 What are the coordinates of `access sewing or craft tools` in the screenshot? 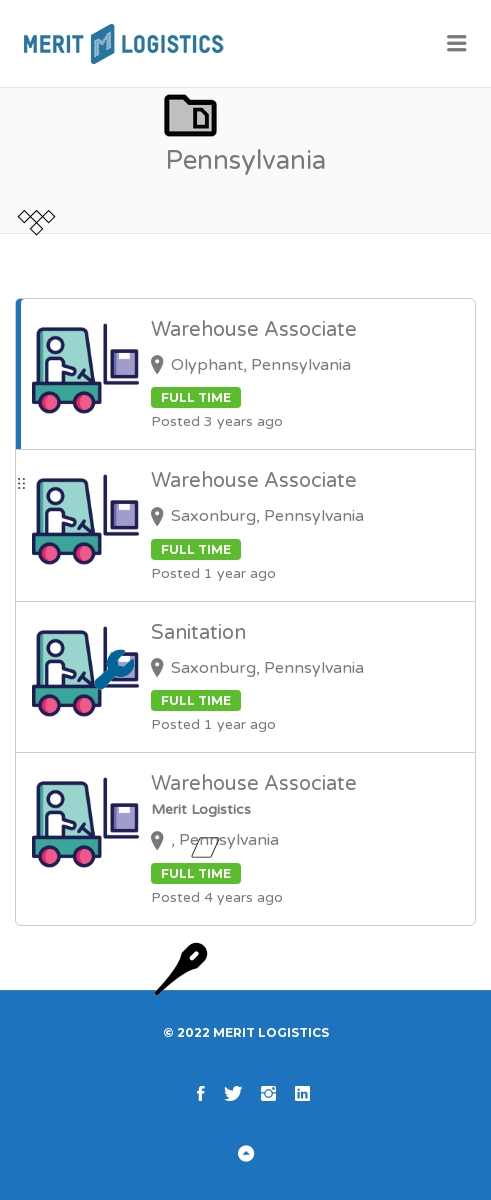 It's located at (181, 969).